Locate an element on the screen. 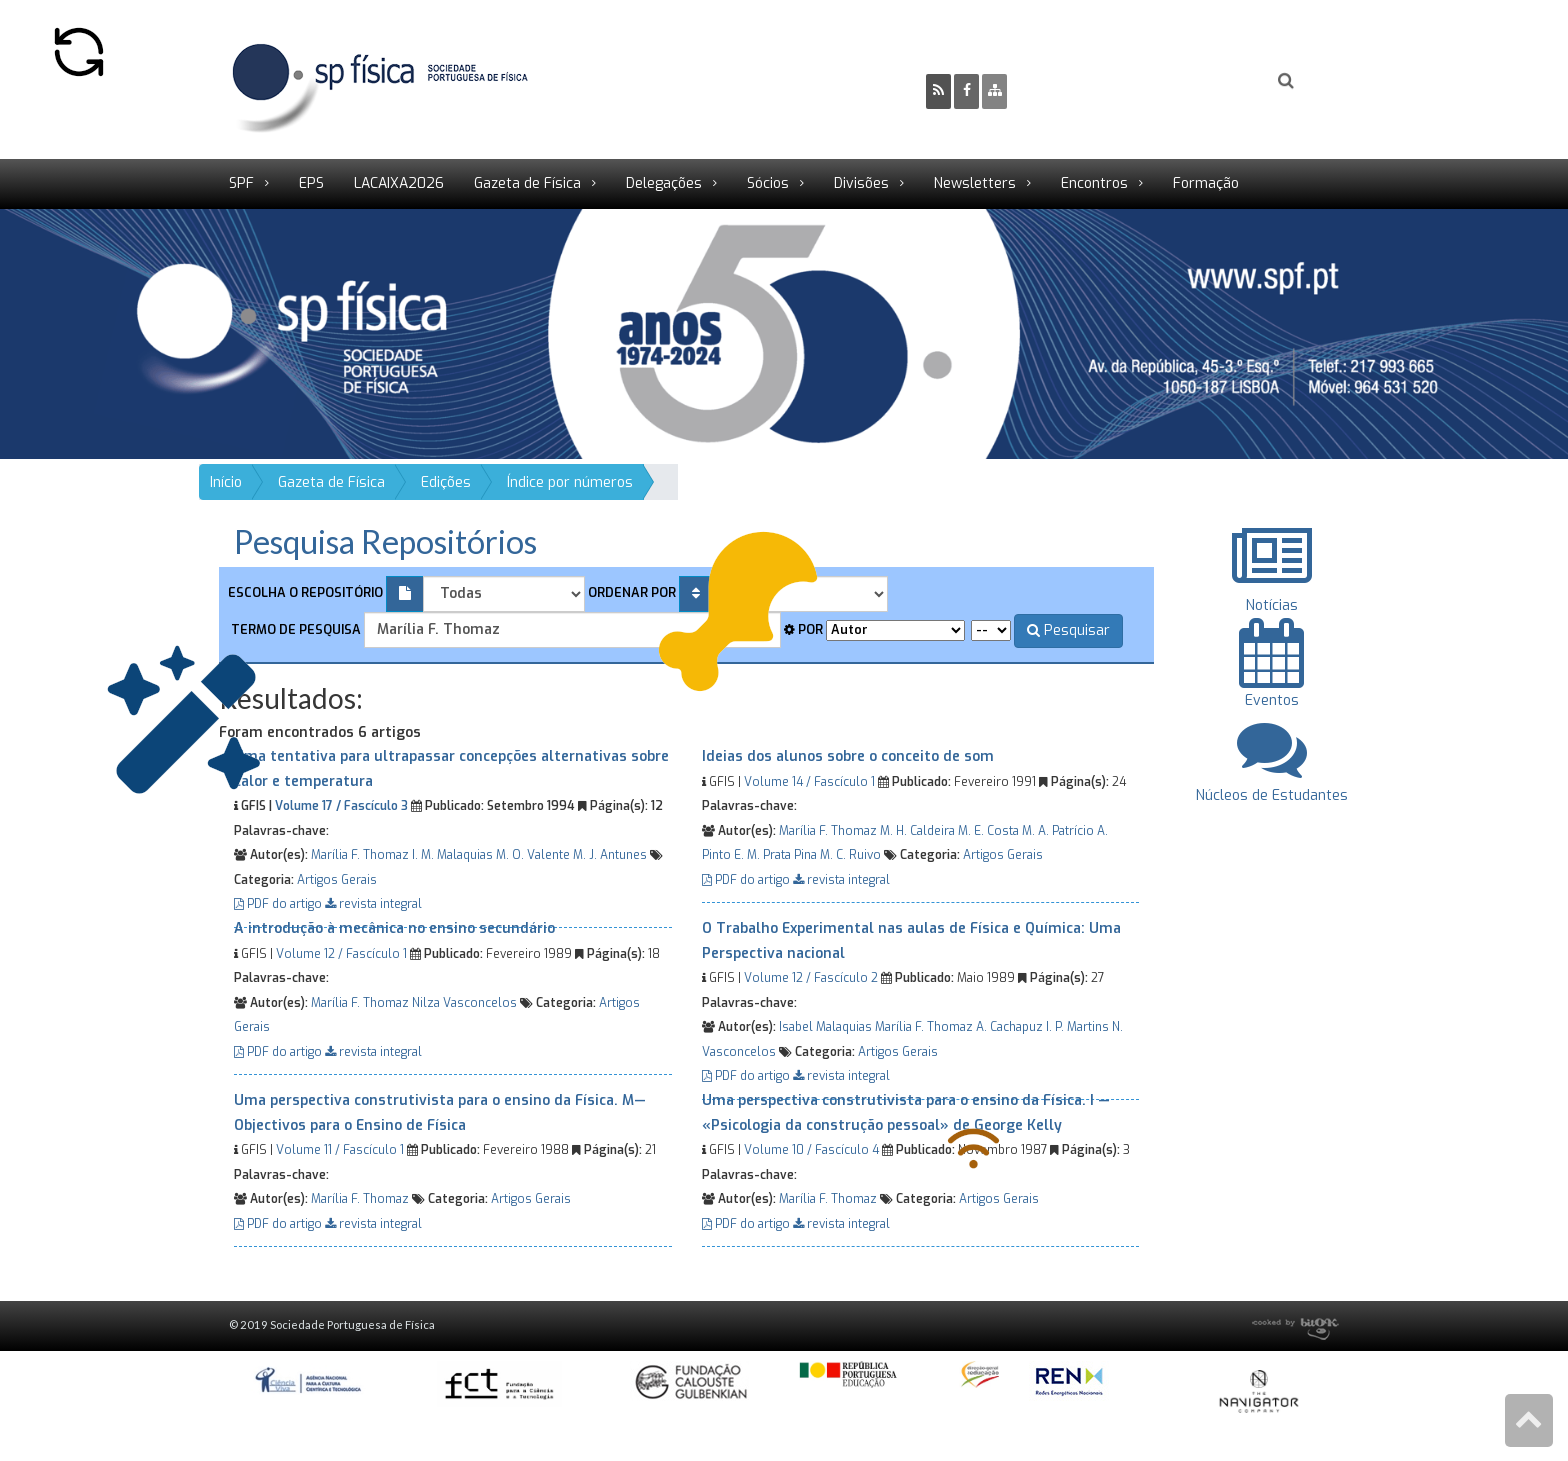 This screenshot has height=1461, width=1568. apply automatic enhancements or effects is located at coordinates (186, 724).